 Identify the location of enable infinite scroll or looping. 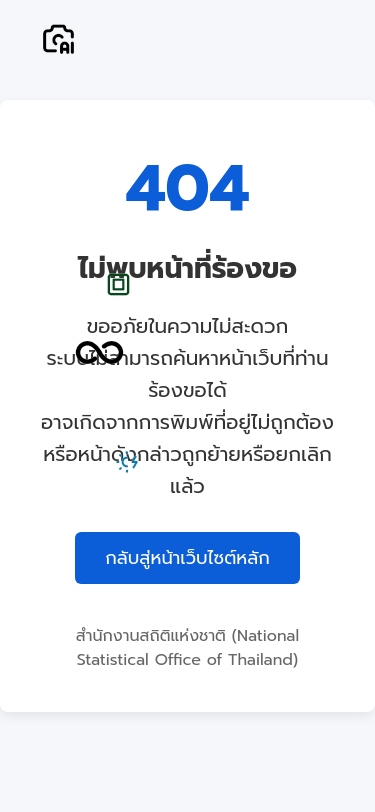
(99, 352).